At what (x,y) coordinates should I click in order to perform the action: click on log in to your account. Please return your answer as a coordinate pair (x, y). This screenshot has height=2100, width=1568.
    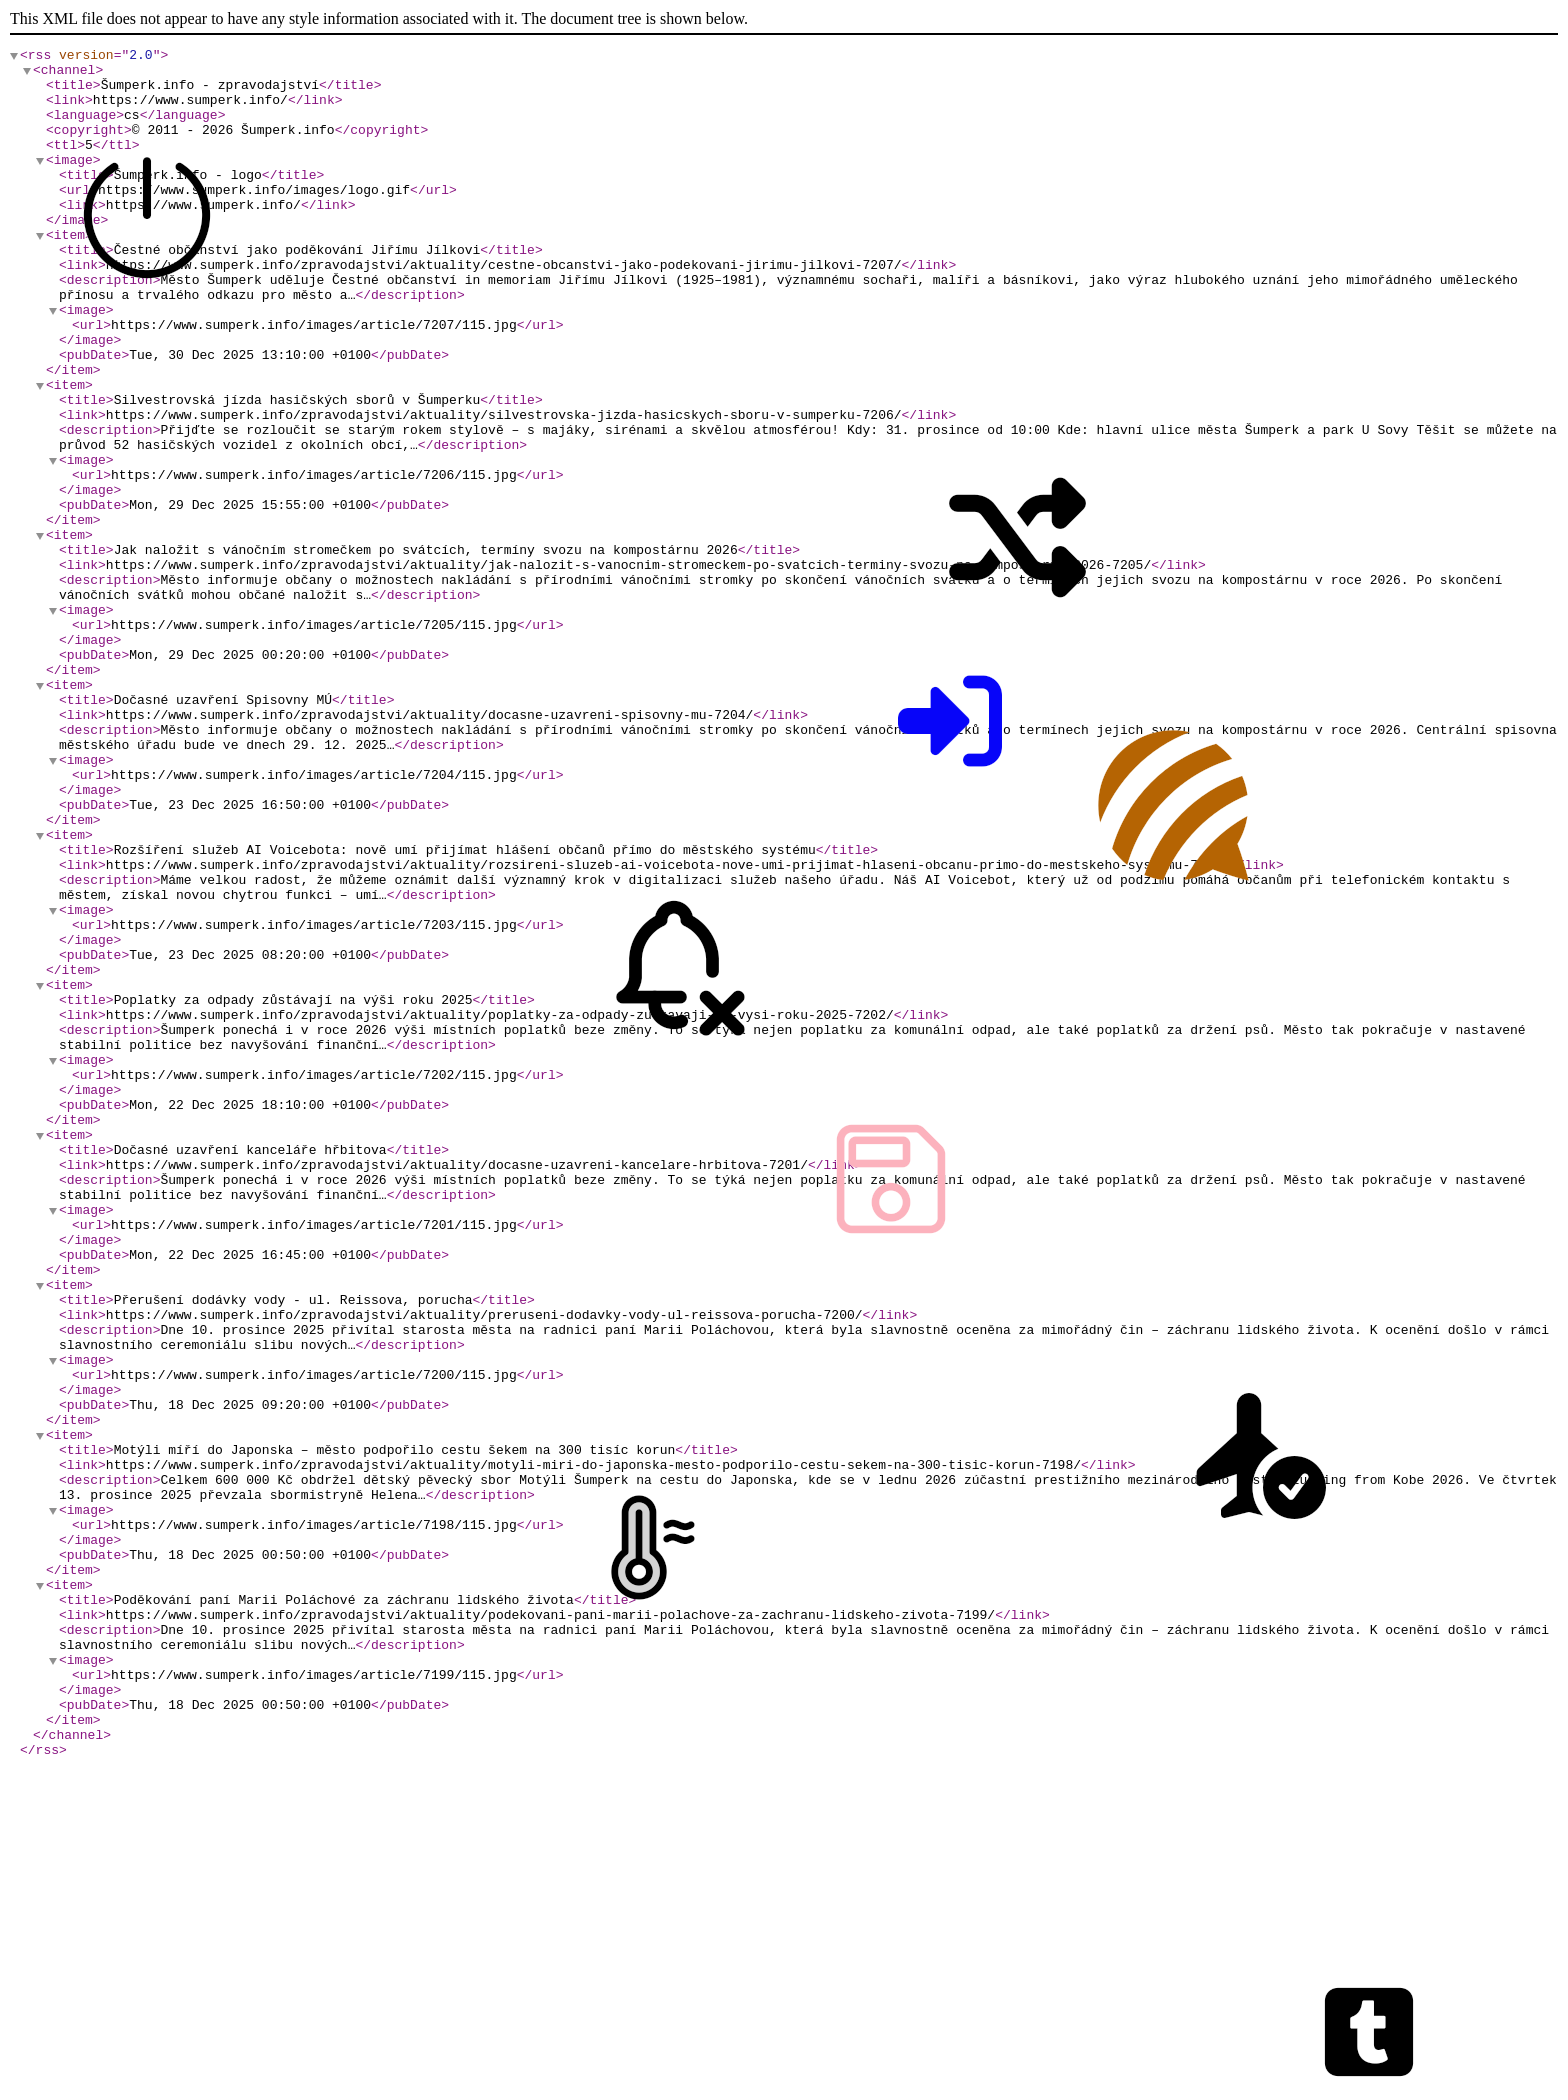
    Looking at the image, I should click on (950, 721).